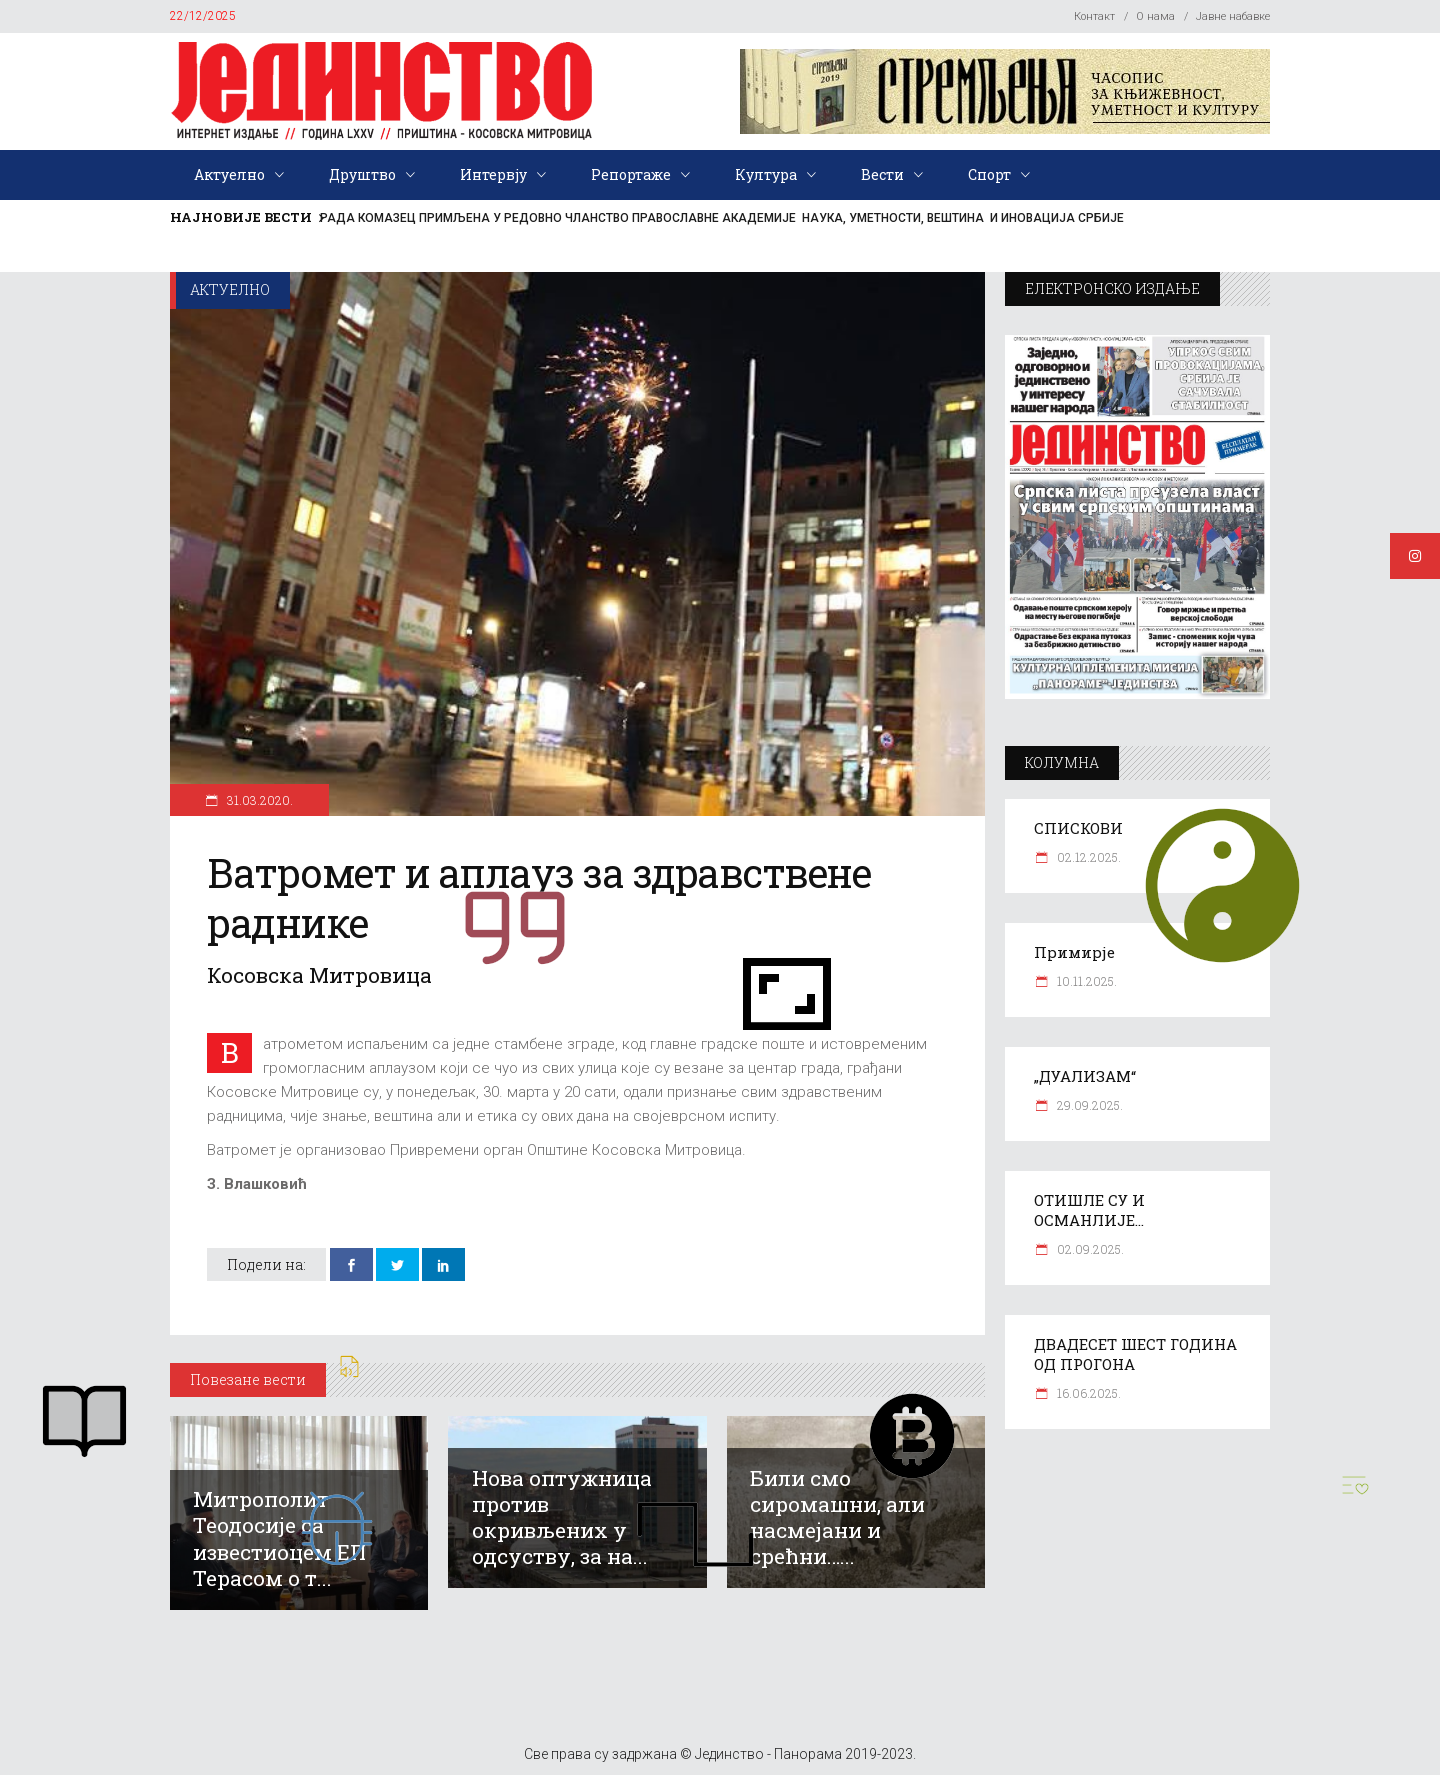  What do you see at coordinates (1354, 1485) in the screenshot?
I see `view your favorites list` at bounding box center [1354, 1485].